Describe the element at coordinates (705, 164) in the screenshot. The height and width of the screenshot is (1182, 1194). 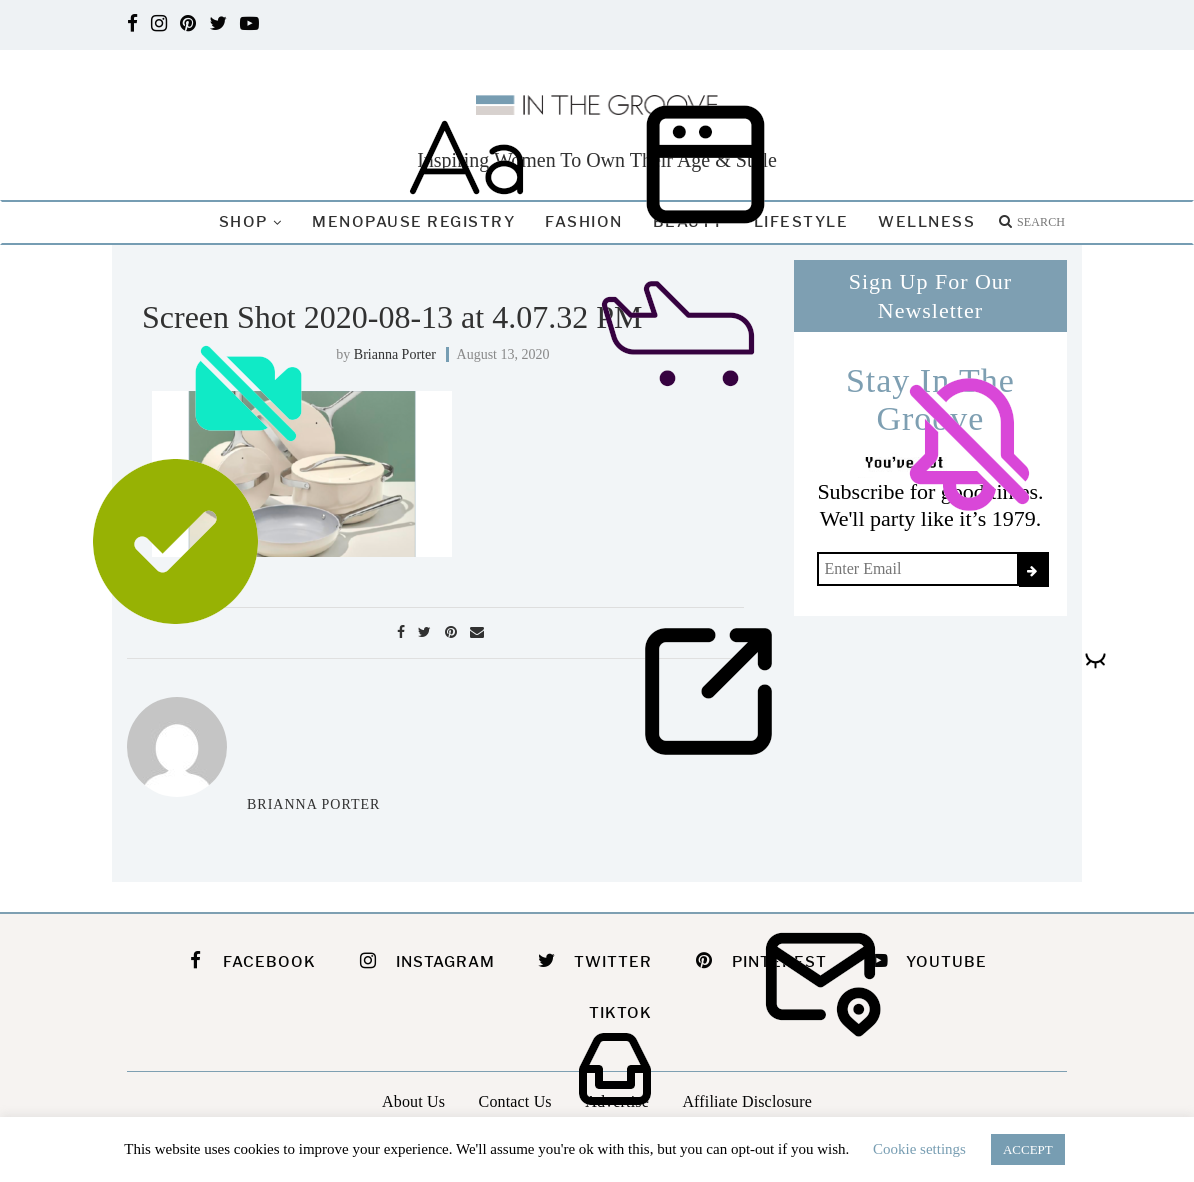
I see `open web browser` at that location.